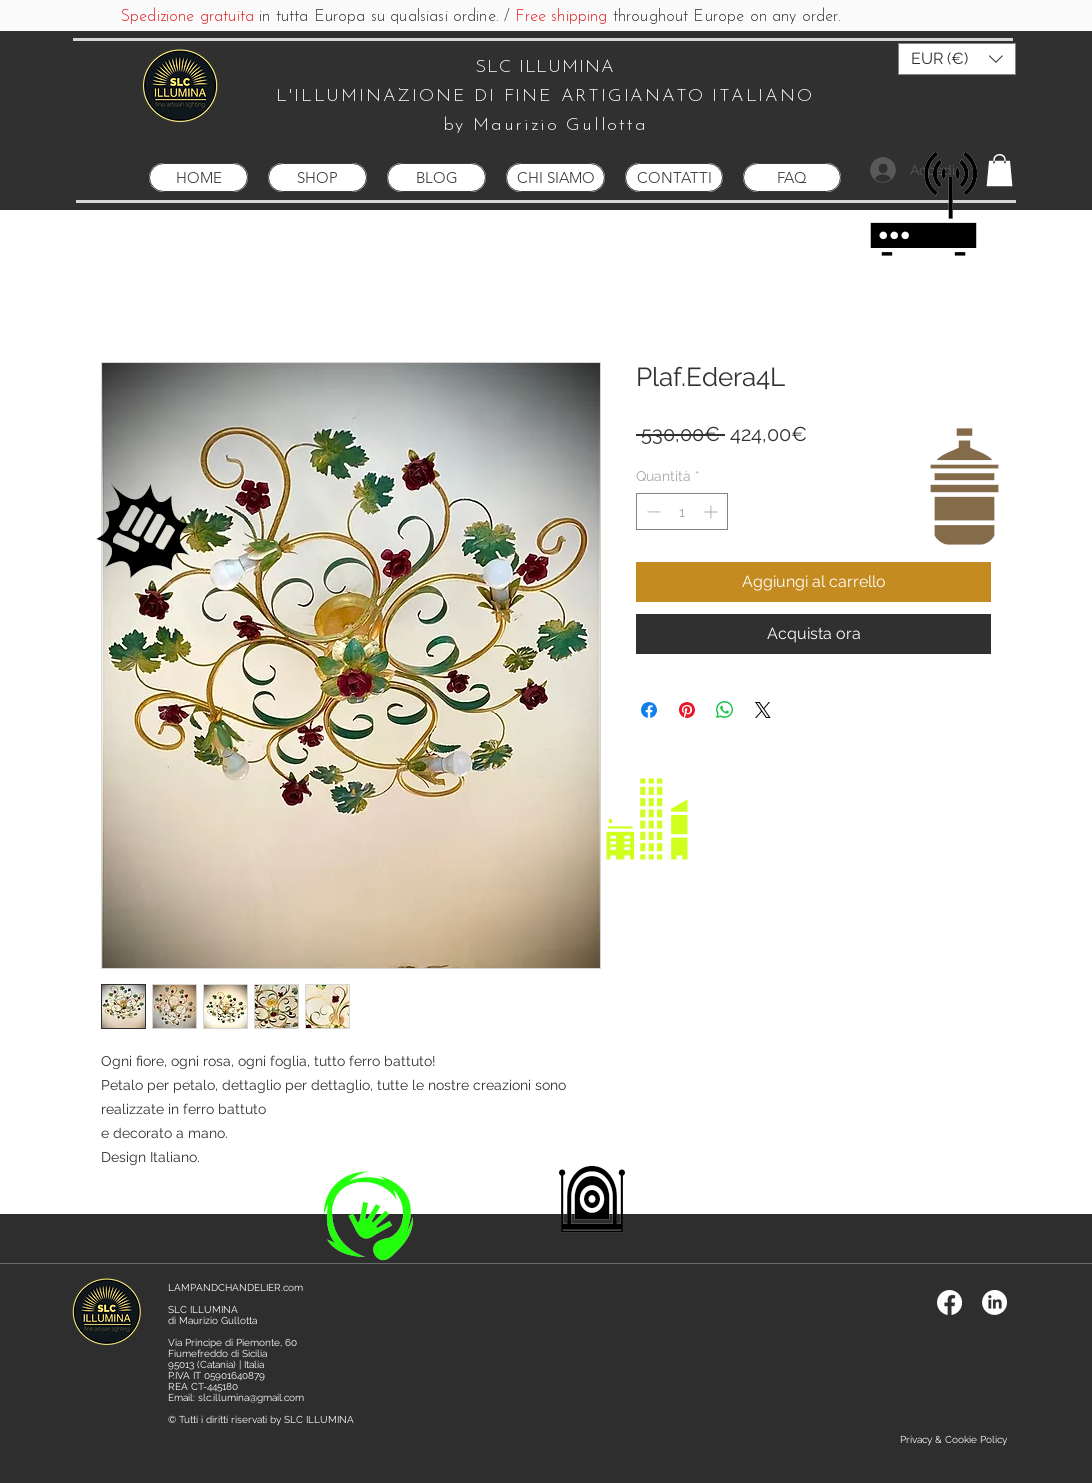 The height and width of the screenshot is (1483, 1092). What do you see at coordinates (592, 1199) in the screenshot?
I see `access music or audio player` at bounding box center [592, 1199].